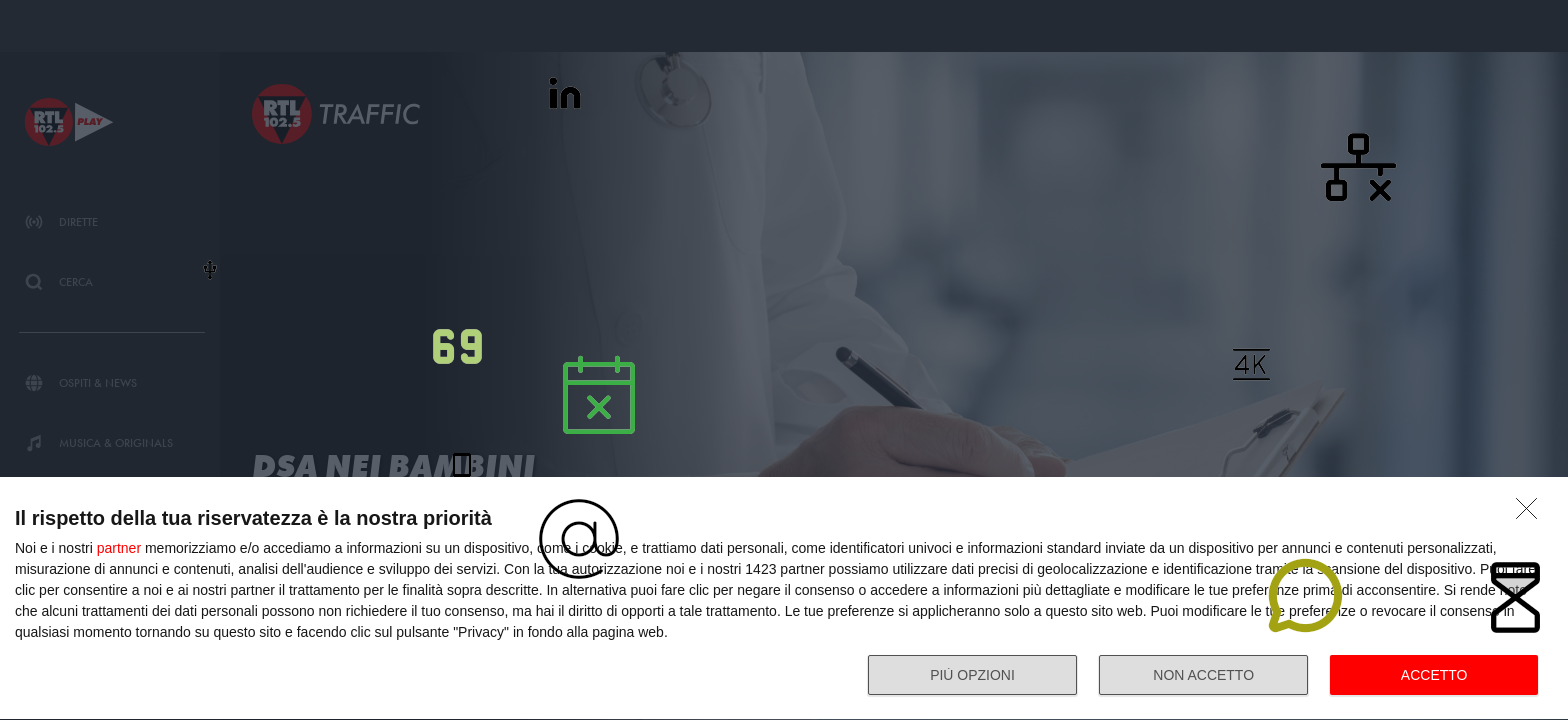  I want to click on open chat or messaging, so click(1305, 595).